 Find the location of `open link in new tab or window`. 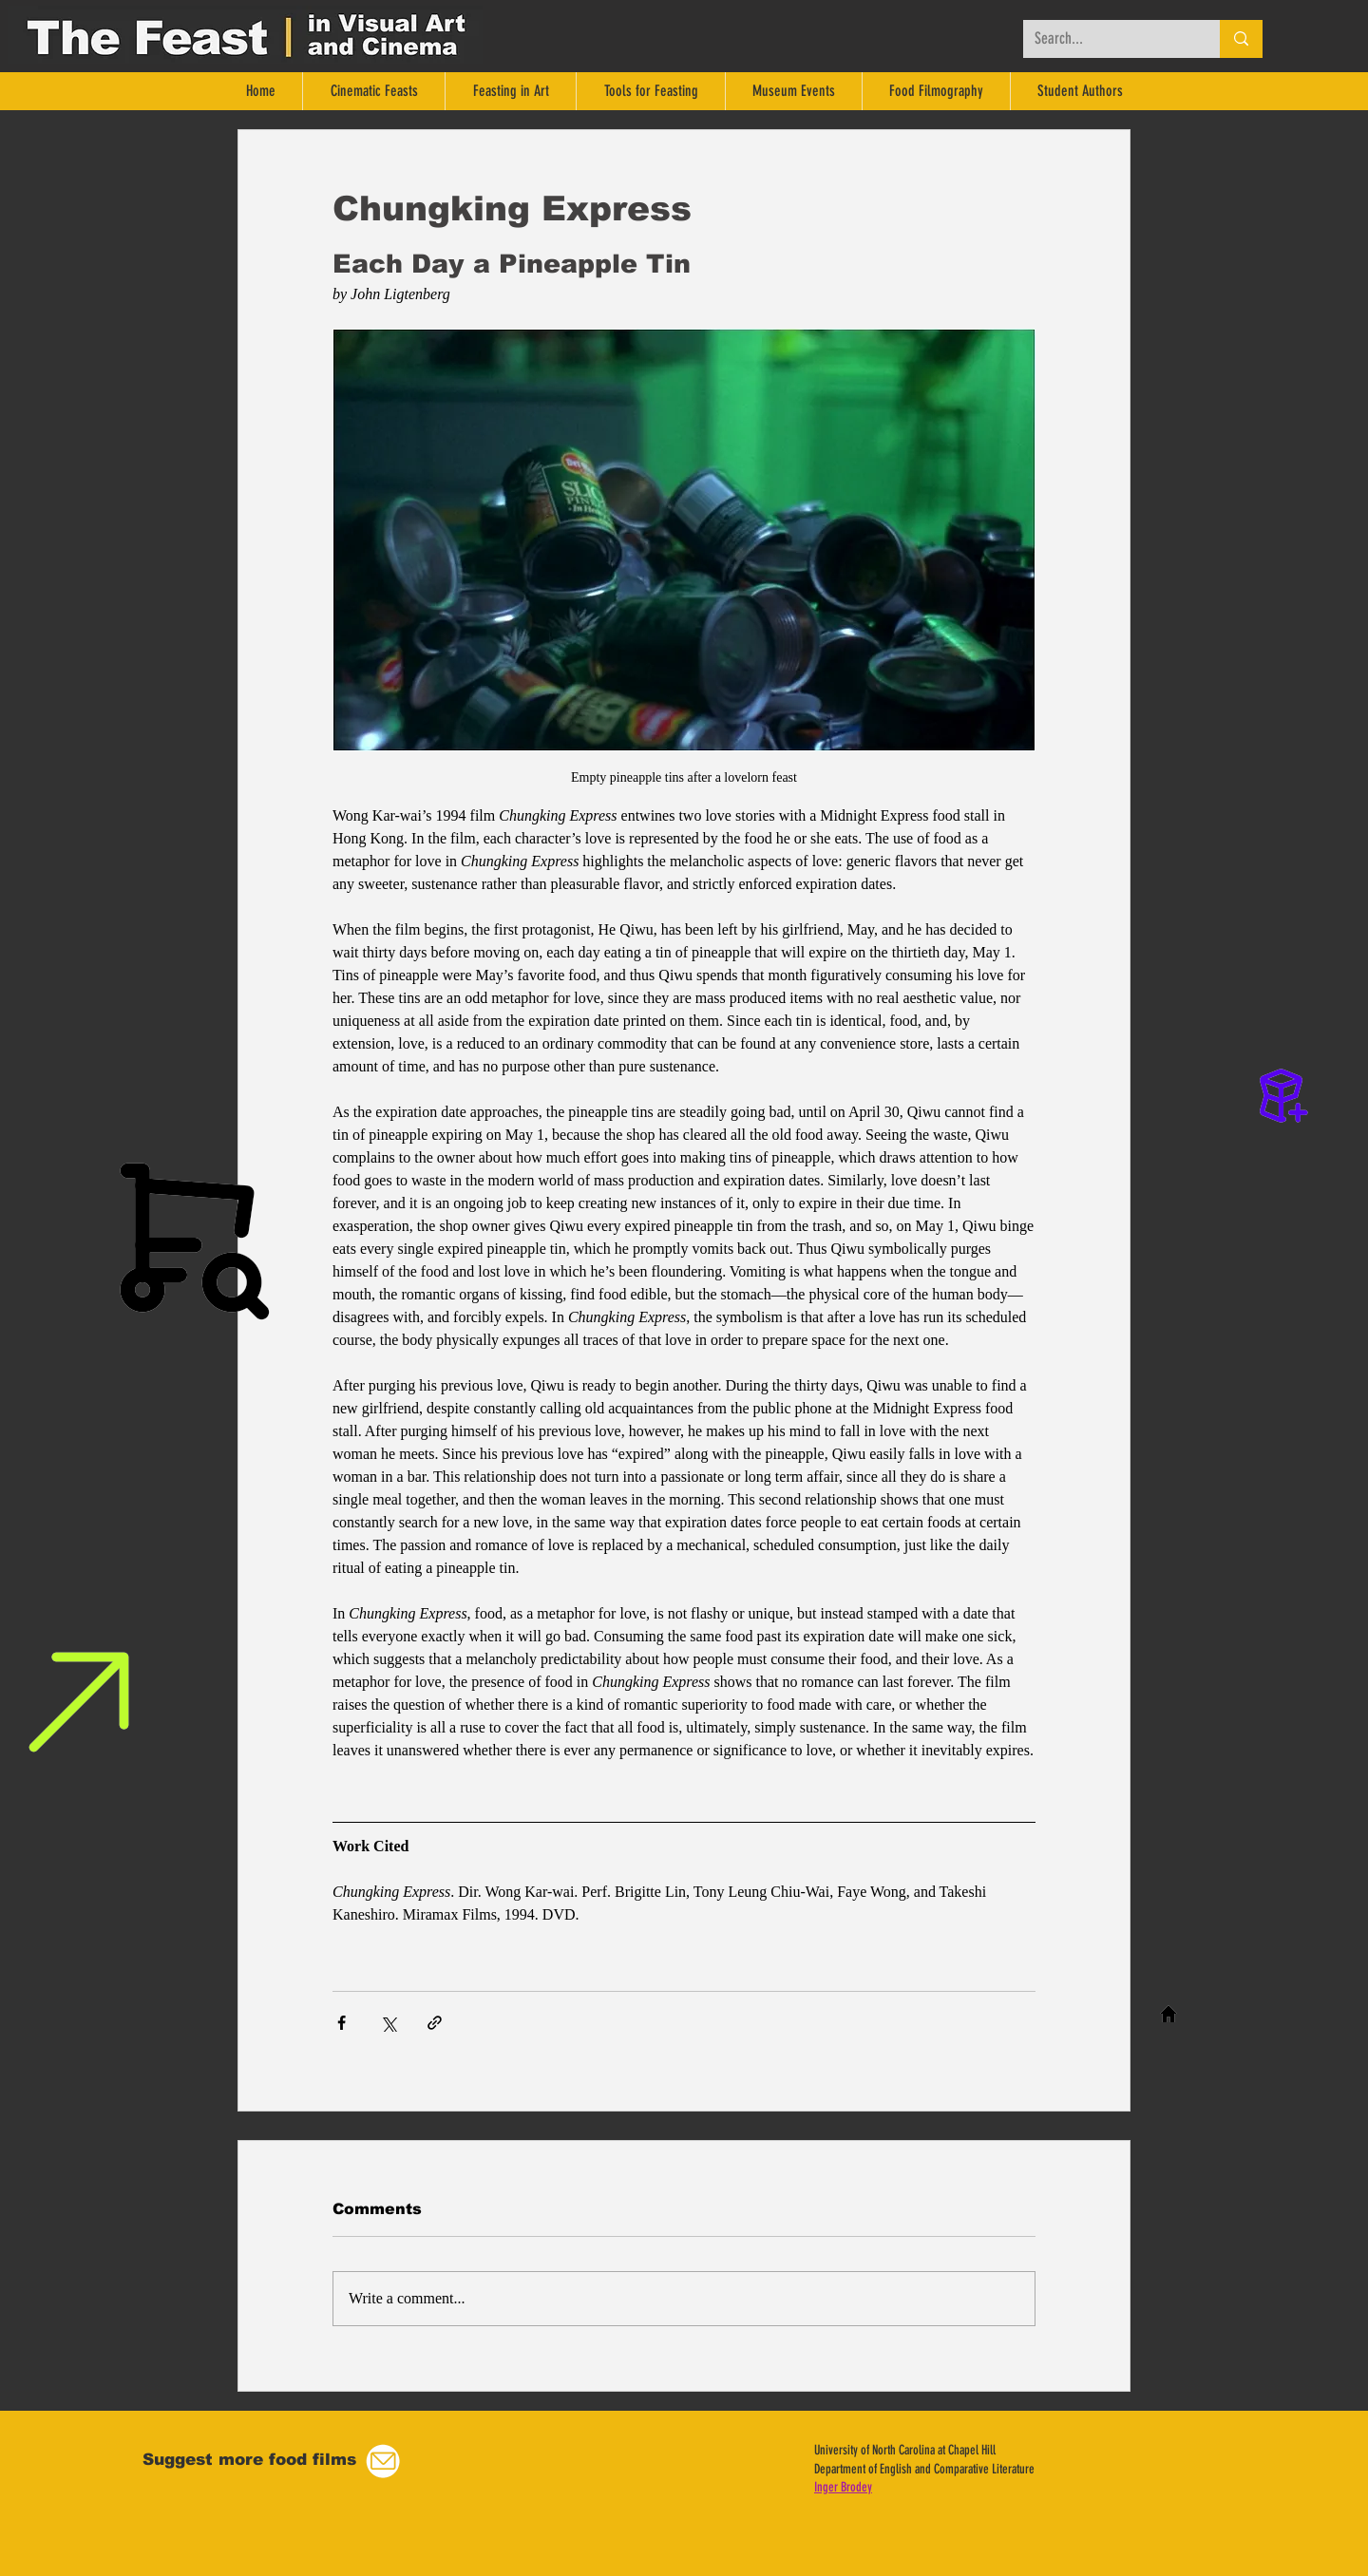

open link in new tab or window is located at coordinates (79, 1702).